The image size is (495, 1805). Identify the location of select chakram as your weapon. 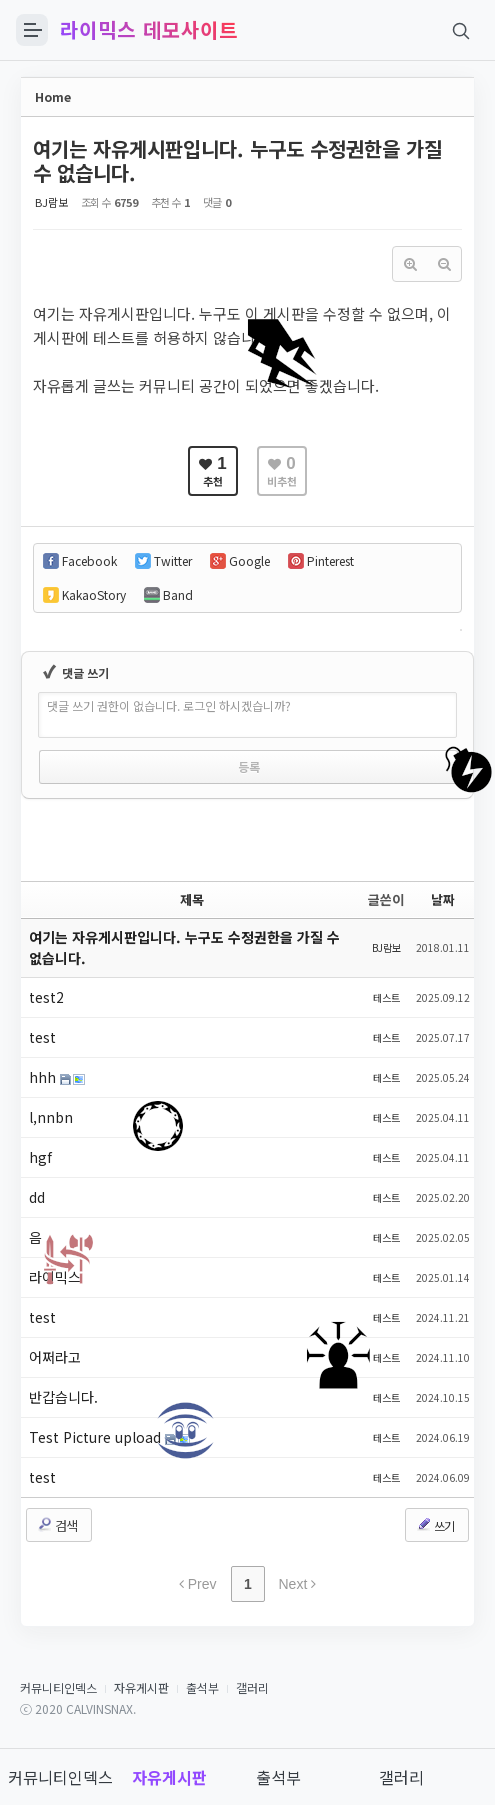
(158, 1126).